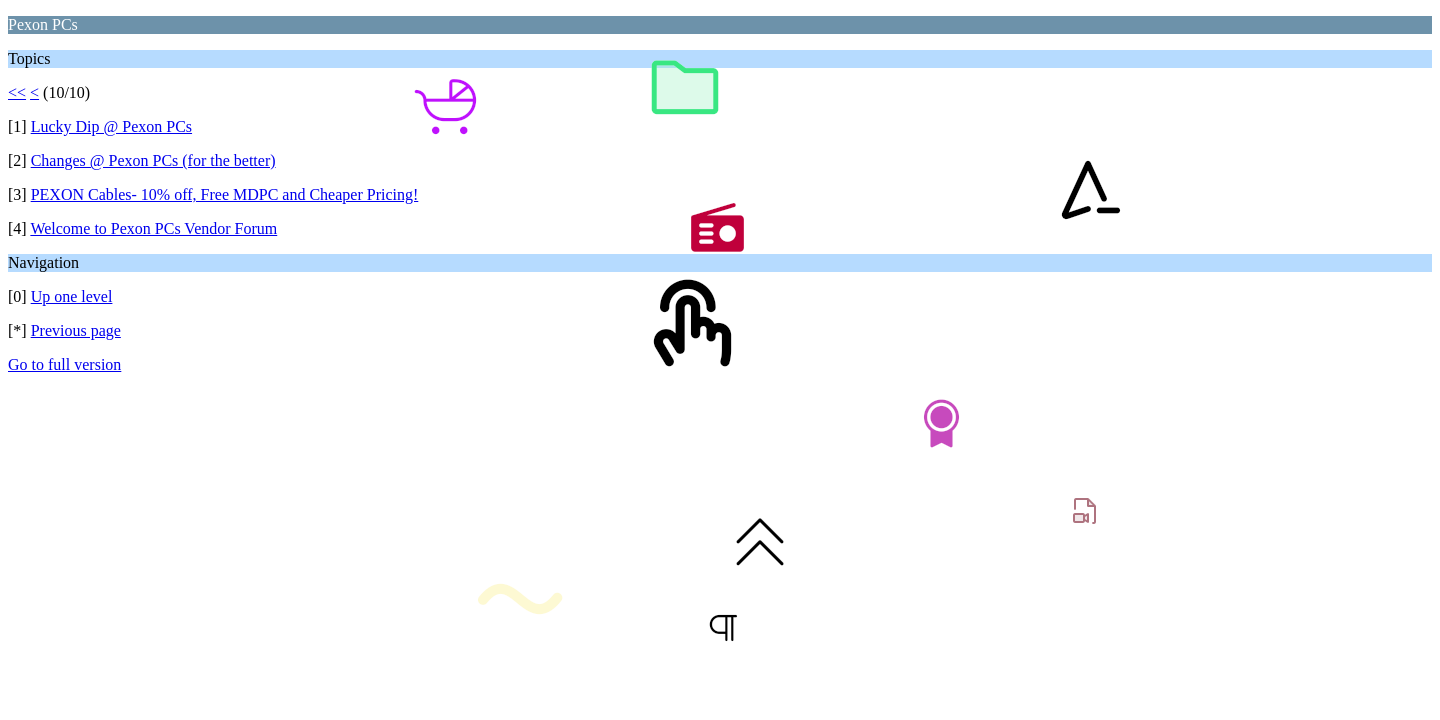 The height and width of the screenshot is (720, 1440). Describe the element at coordinates (1088, 190) in the screenshot. I see `remove a navigation waypoint` at that location.